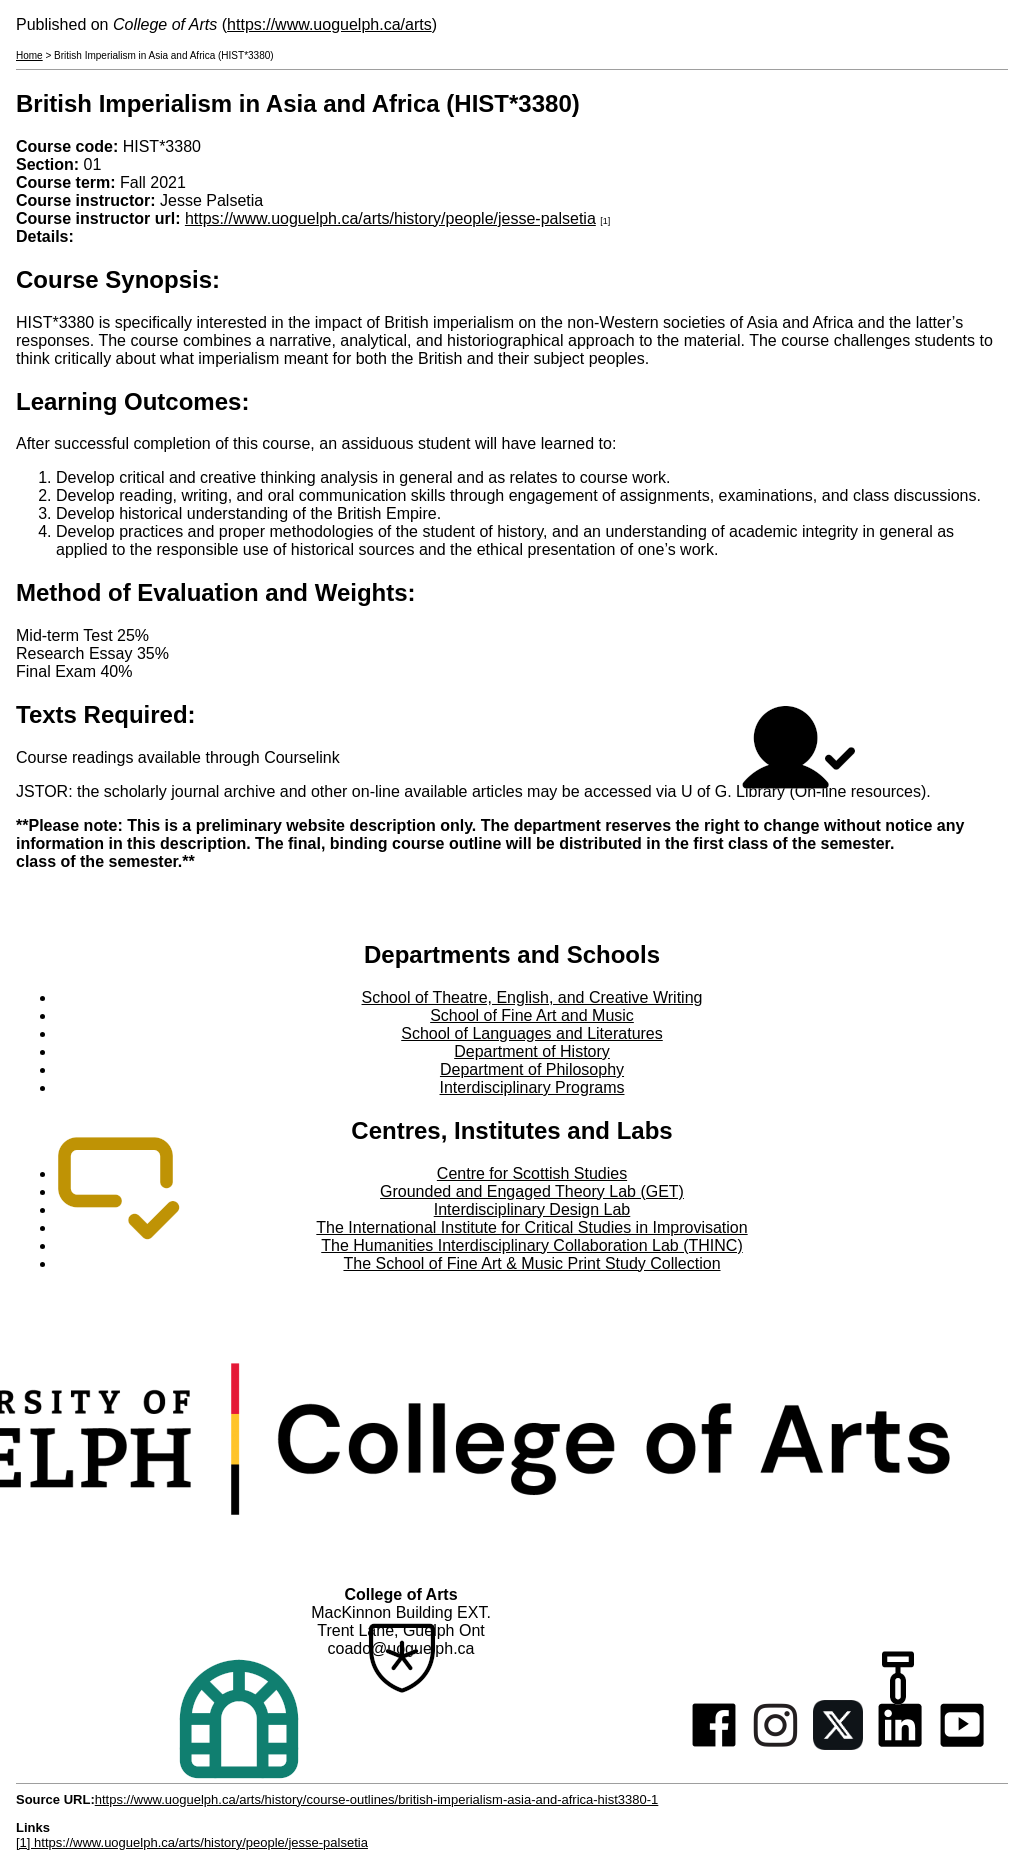 The width and height of the screenshot is (1024, 1866). What do you see at coordinates (898, 1678) in the screenshot?
I see `grooming or personal care tools` at bounding box center [898, 1678].